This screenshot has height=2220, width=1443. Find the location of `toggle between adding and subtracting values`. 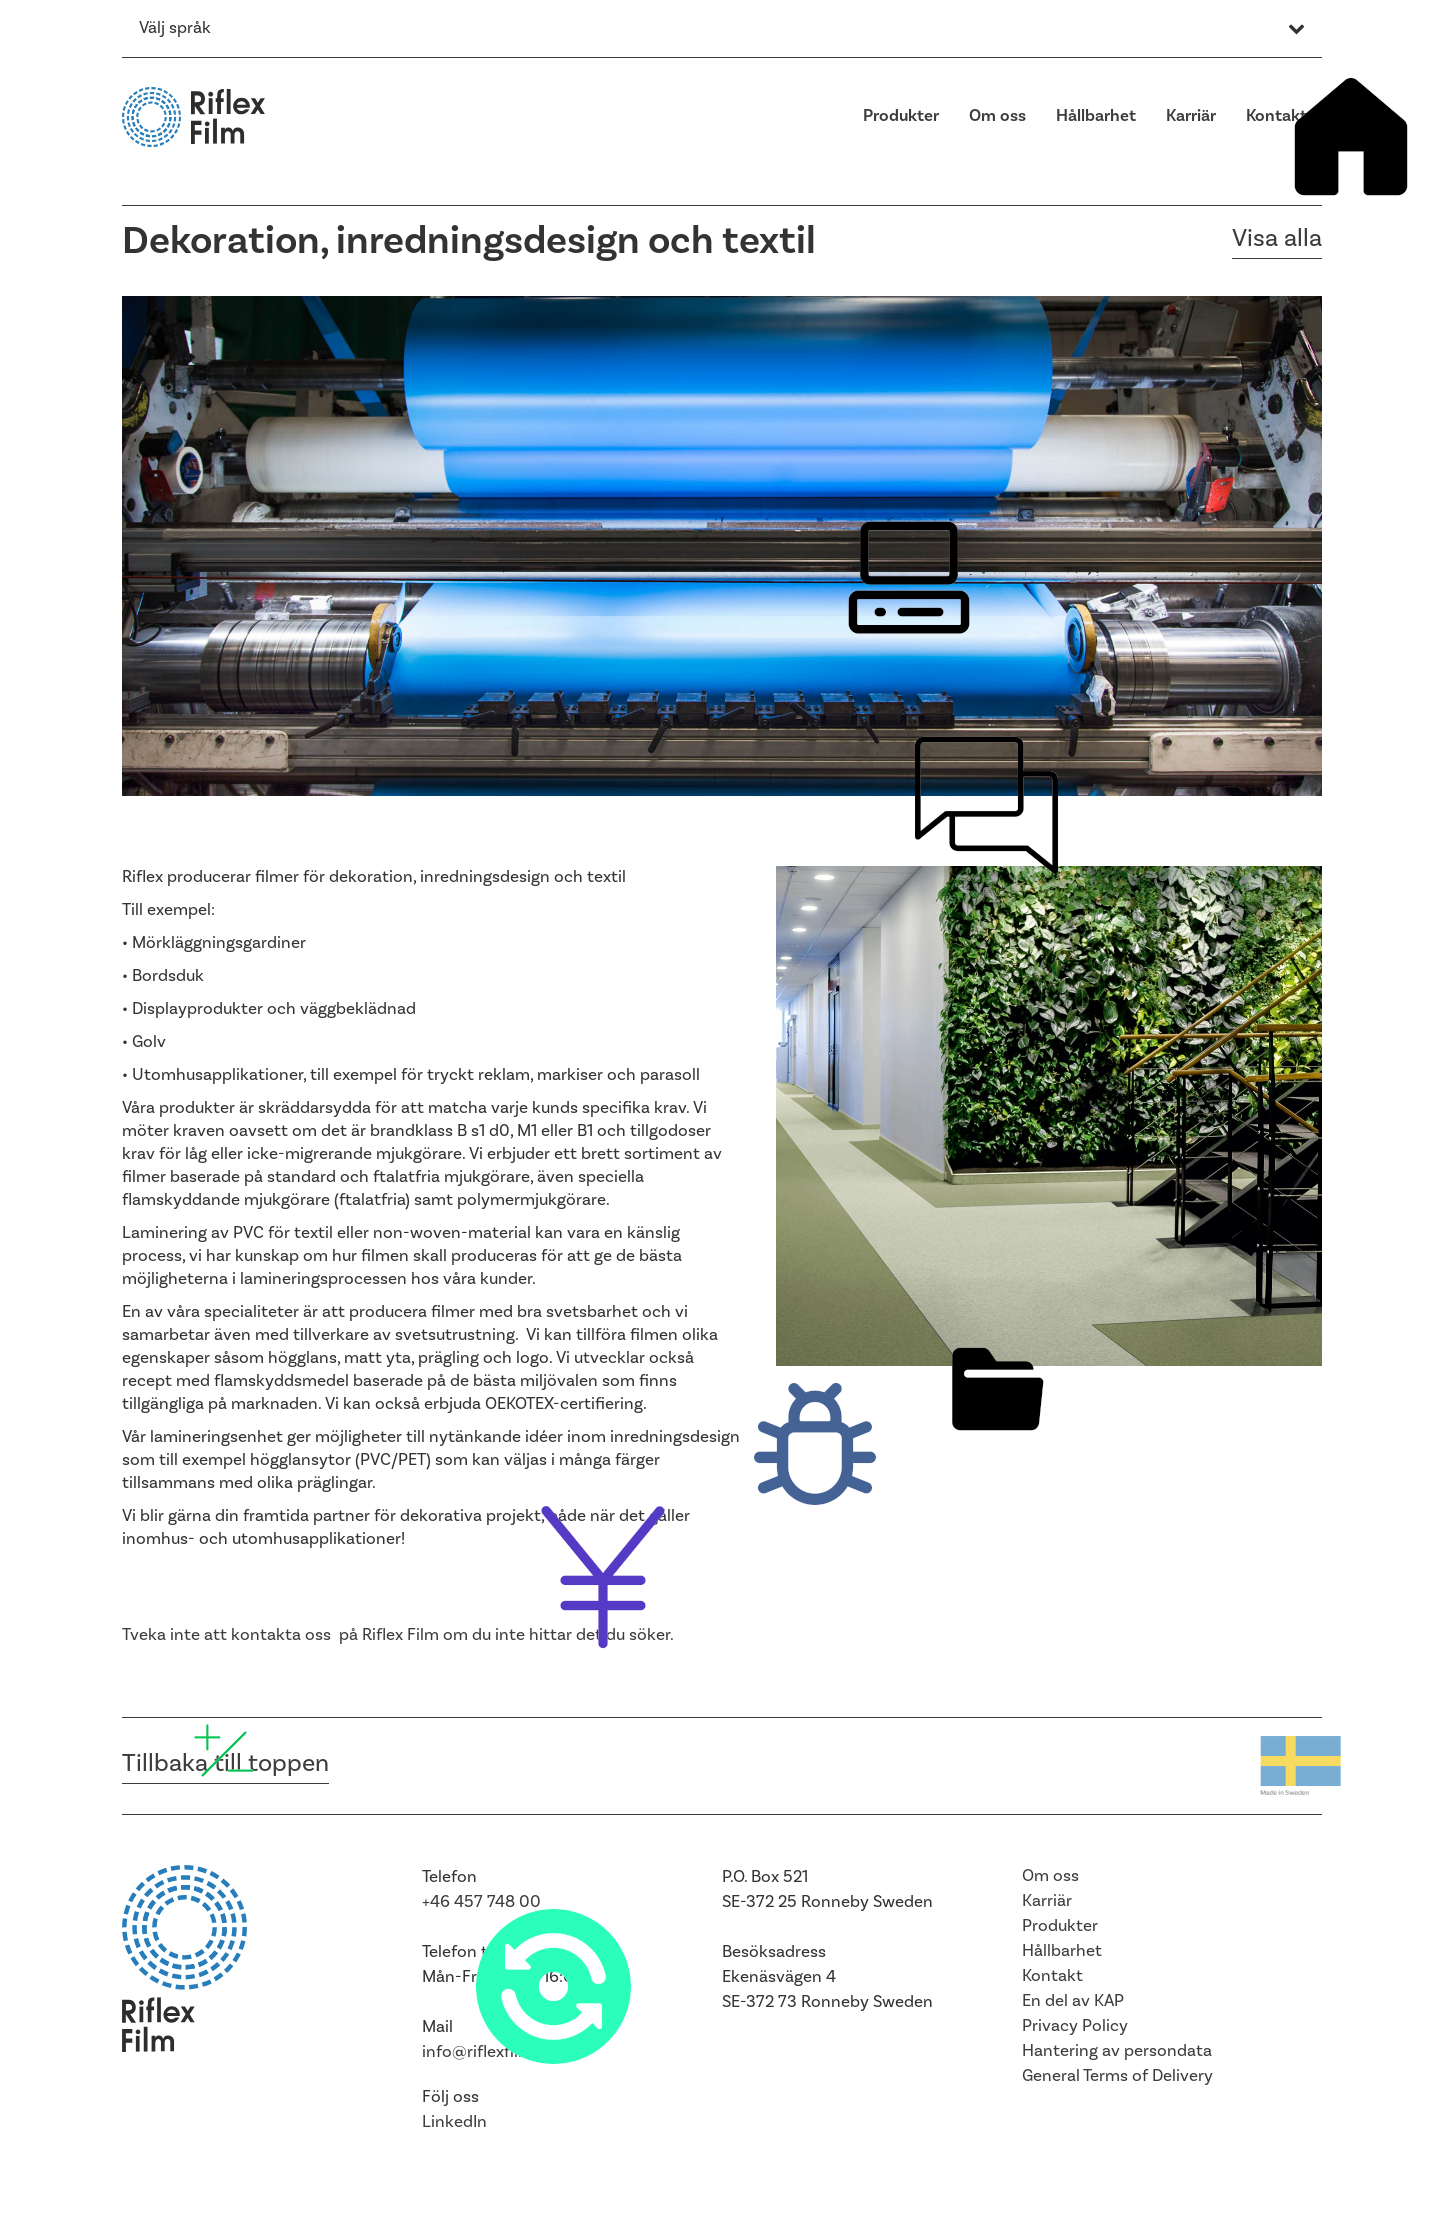

toggle between adding and subtracting values is located at coordinates (224, 1754).